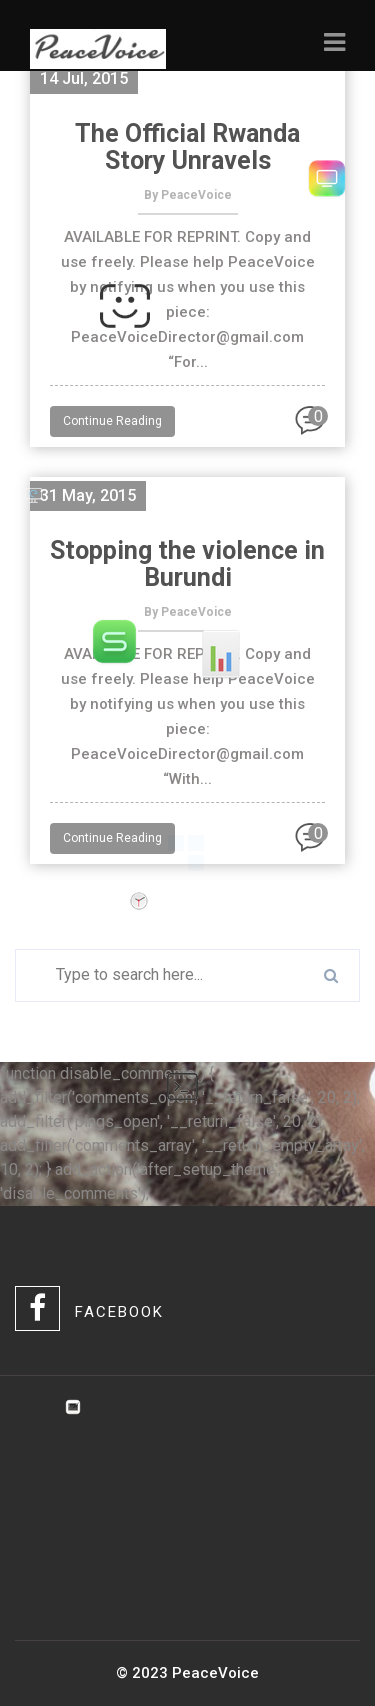 This screenshot has width=375, height=1706. Describe the element at coordinates (221, 654) in the screenshot. I see `open an opendocument chart template file` at that location.